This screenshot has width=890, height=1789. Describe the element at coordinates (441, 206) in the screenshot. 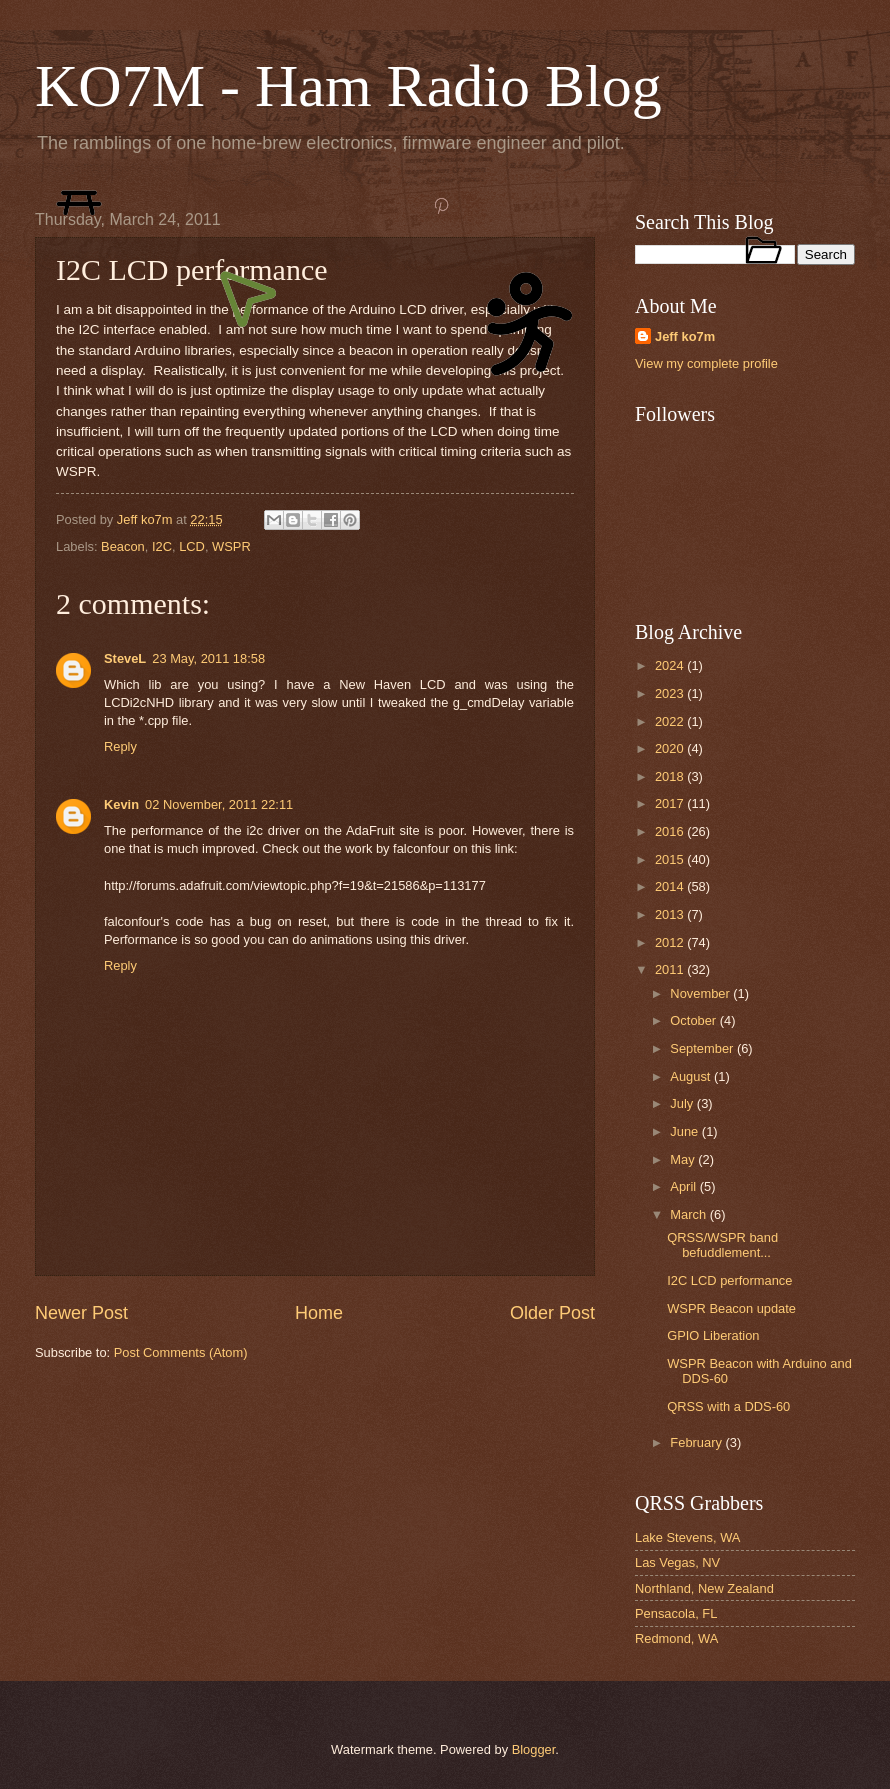

I see `open Pinterest app` at that location.